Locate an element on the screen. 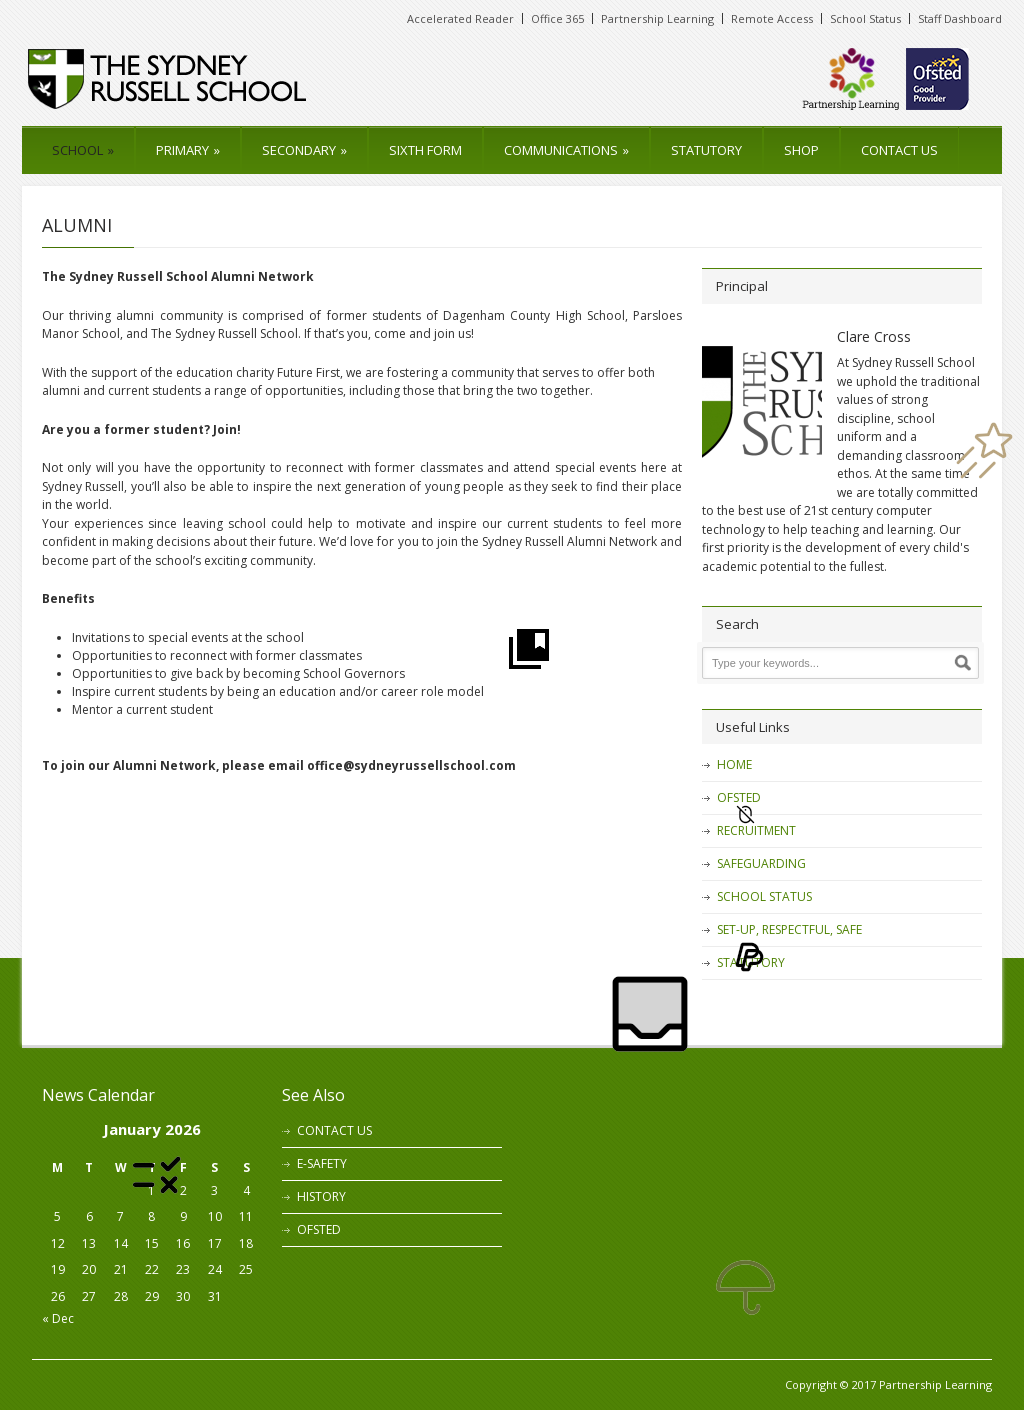  mouse input disabled is located at coordinates (745, 814).